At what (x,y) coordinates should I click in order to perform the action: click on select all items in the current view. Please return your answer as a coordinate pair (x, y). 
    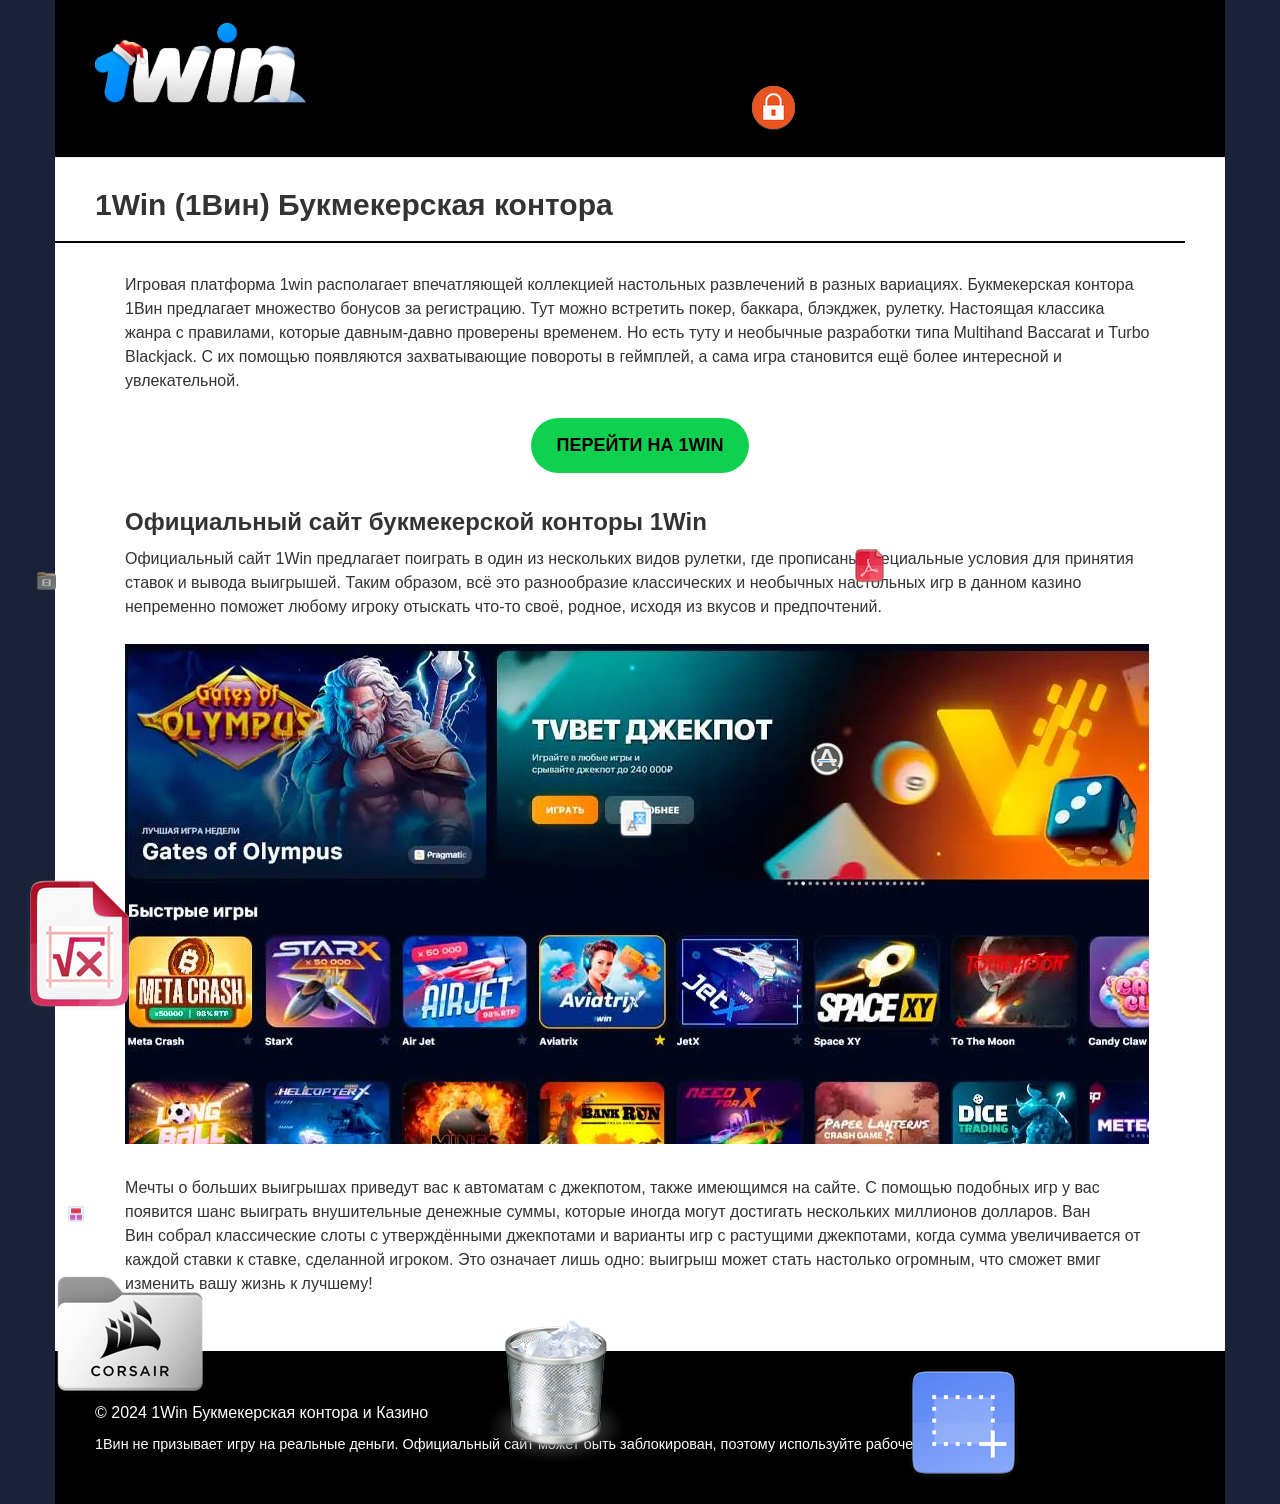
    Looking at the image, I should click on (76, 1214).